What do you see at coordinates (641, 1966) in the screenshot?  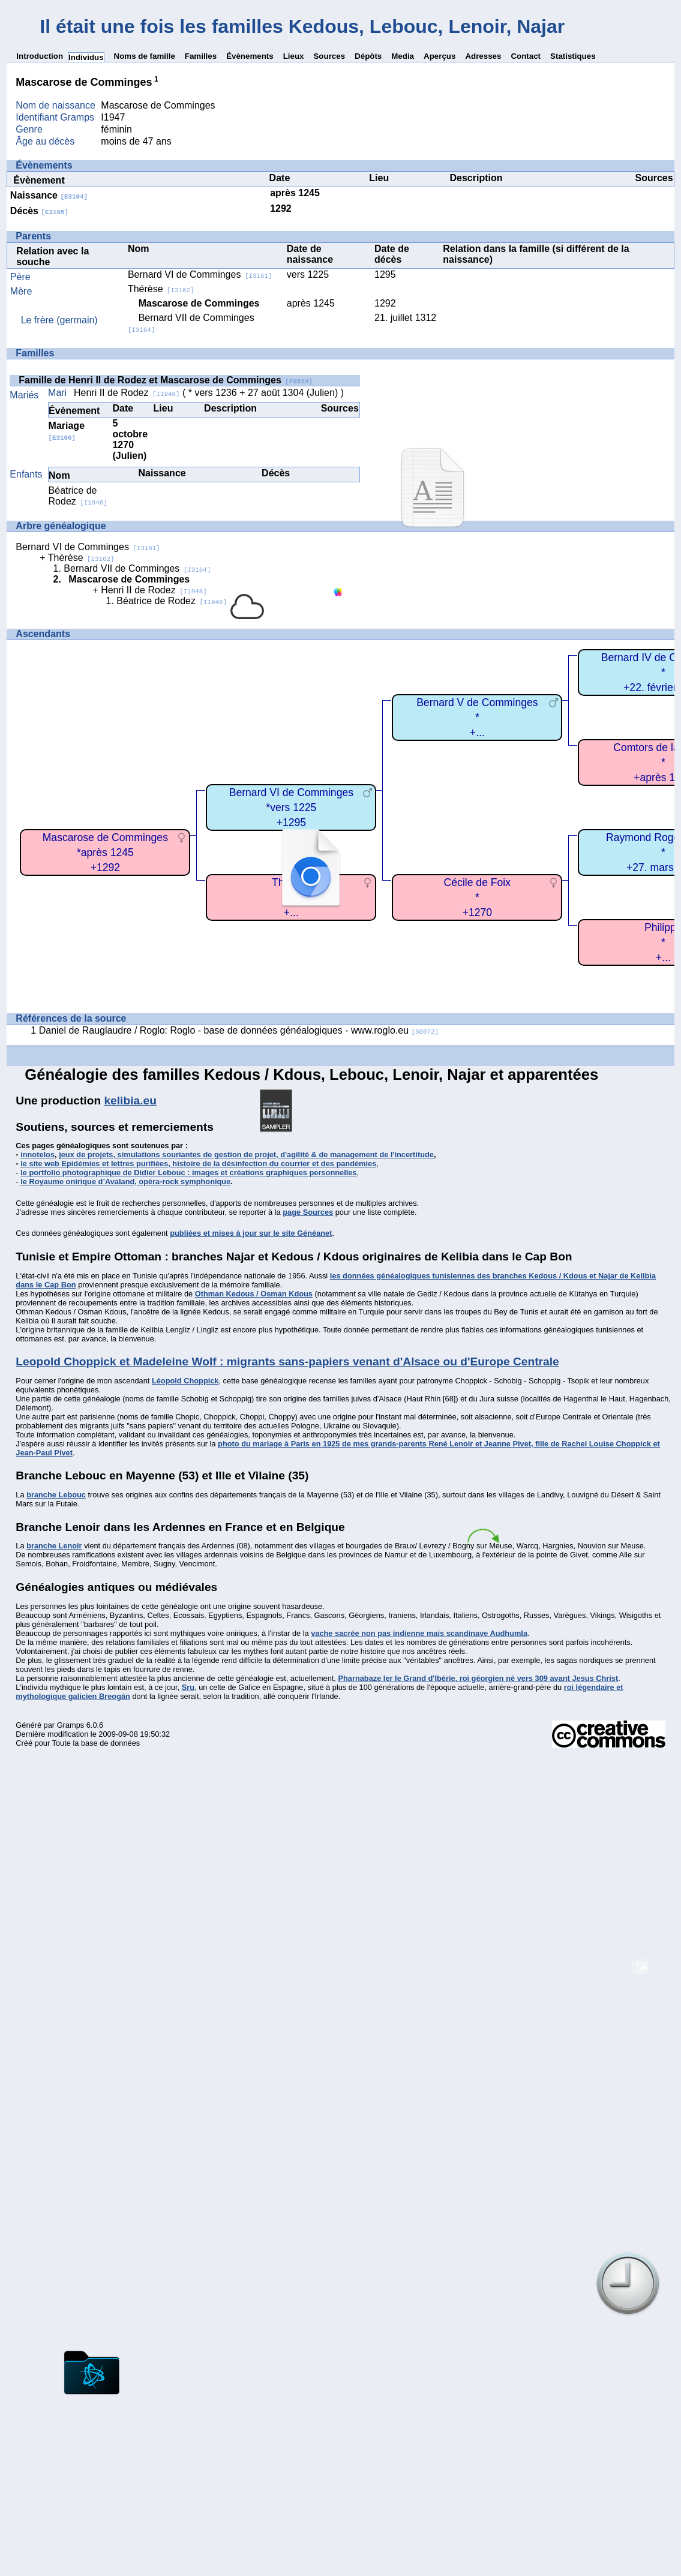 I see `view image sequence in media library` at bounding box center [641, 1966].